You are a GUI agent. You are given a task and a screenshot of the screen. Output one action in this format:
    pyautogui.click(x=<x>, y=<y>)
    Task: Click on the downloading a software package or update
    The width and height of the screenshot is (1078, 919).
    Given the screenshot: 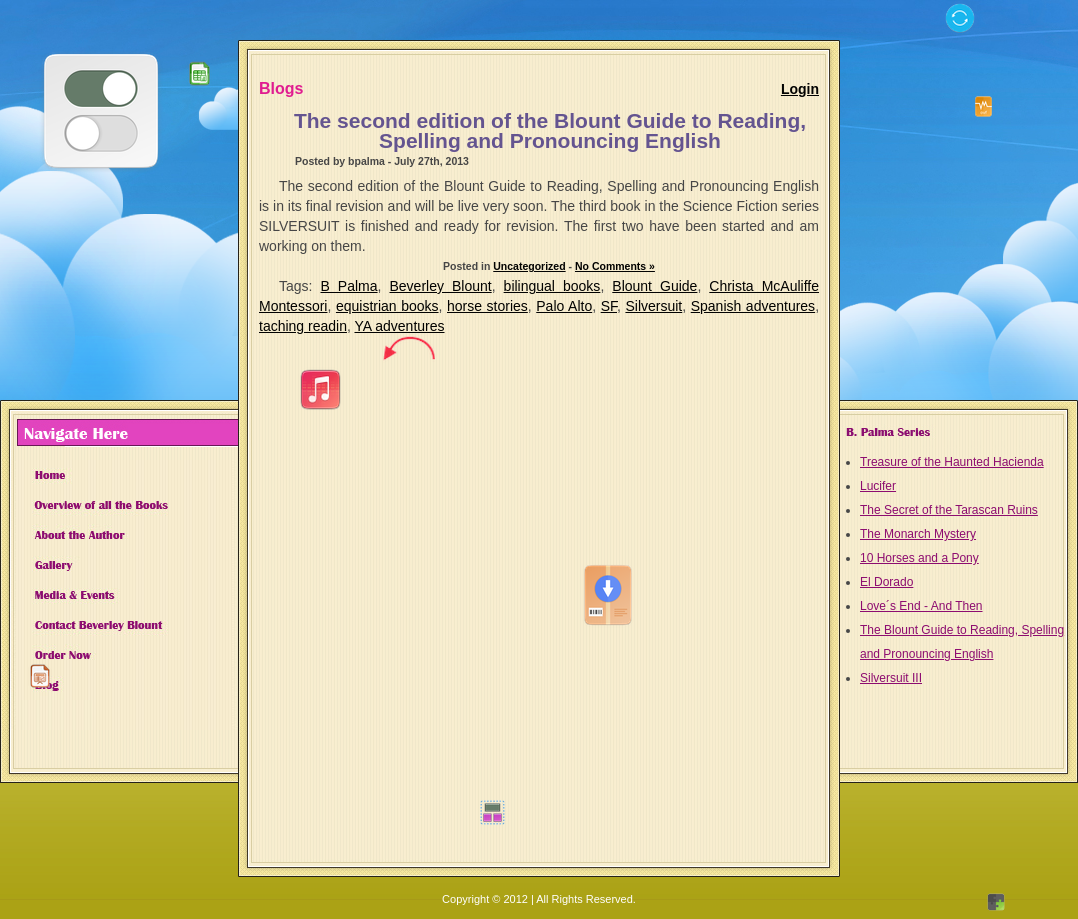 What is the action you would take?
    pyautogui.click(x=608, y=595)
    